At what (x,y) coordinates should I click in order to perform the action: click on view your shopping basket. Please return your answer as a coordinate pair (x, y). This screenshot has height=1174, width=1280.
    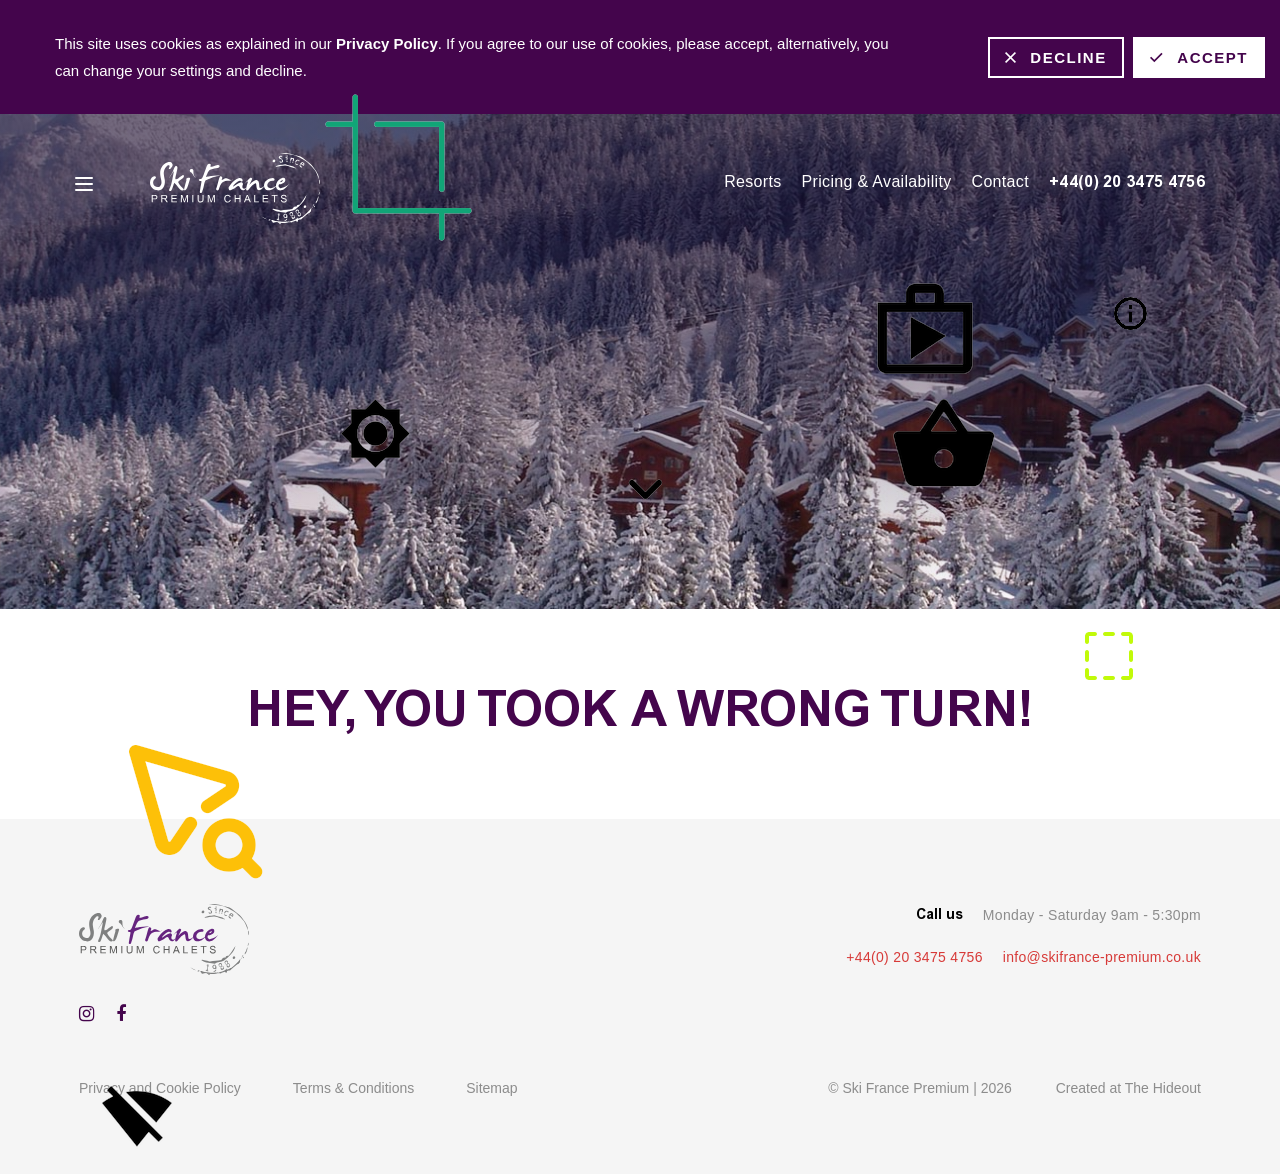
    Looking at the image, I should click on (944, 445).